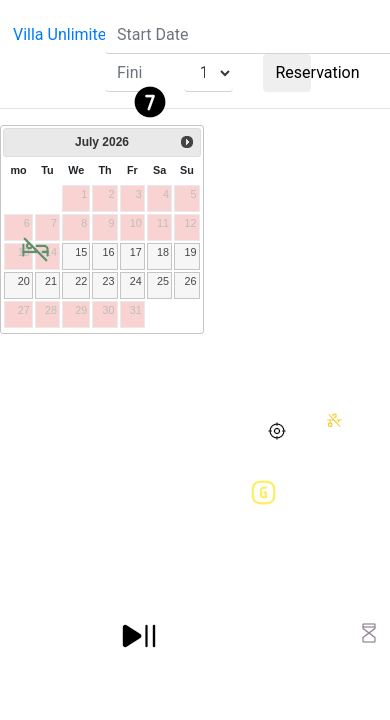  I want to click on indicates step 7 in a multi-step process, so click(150, 102).